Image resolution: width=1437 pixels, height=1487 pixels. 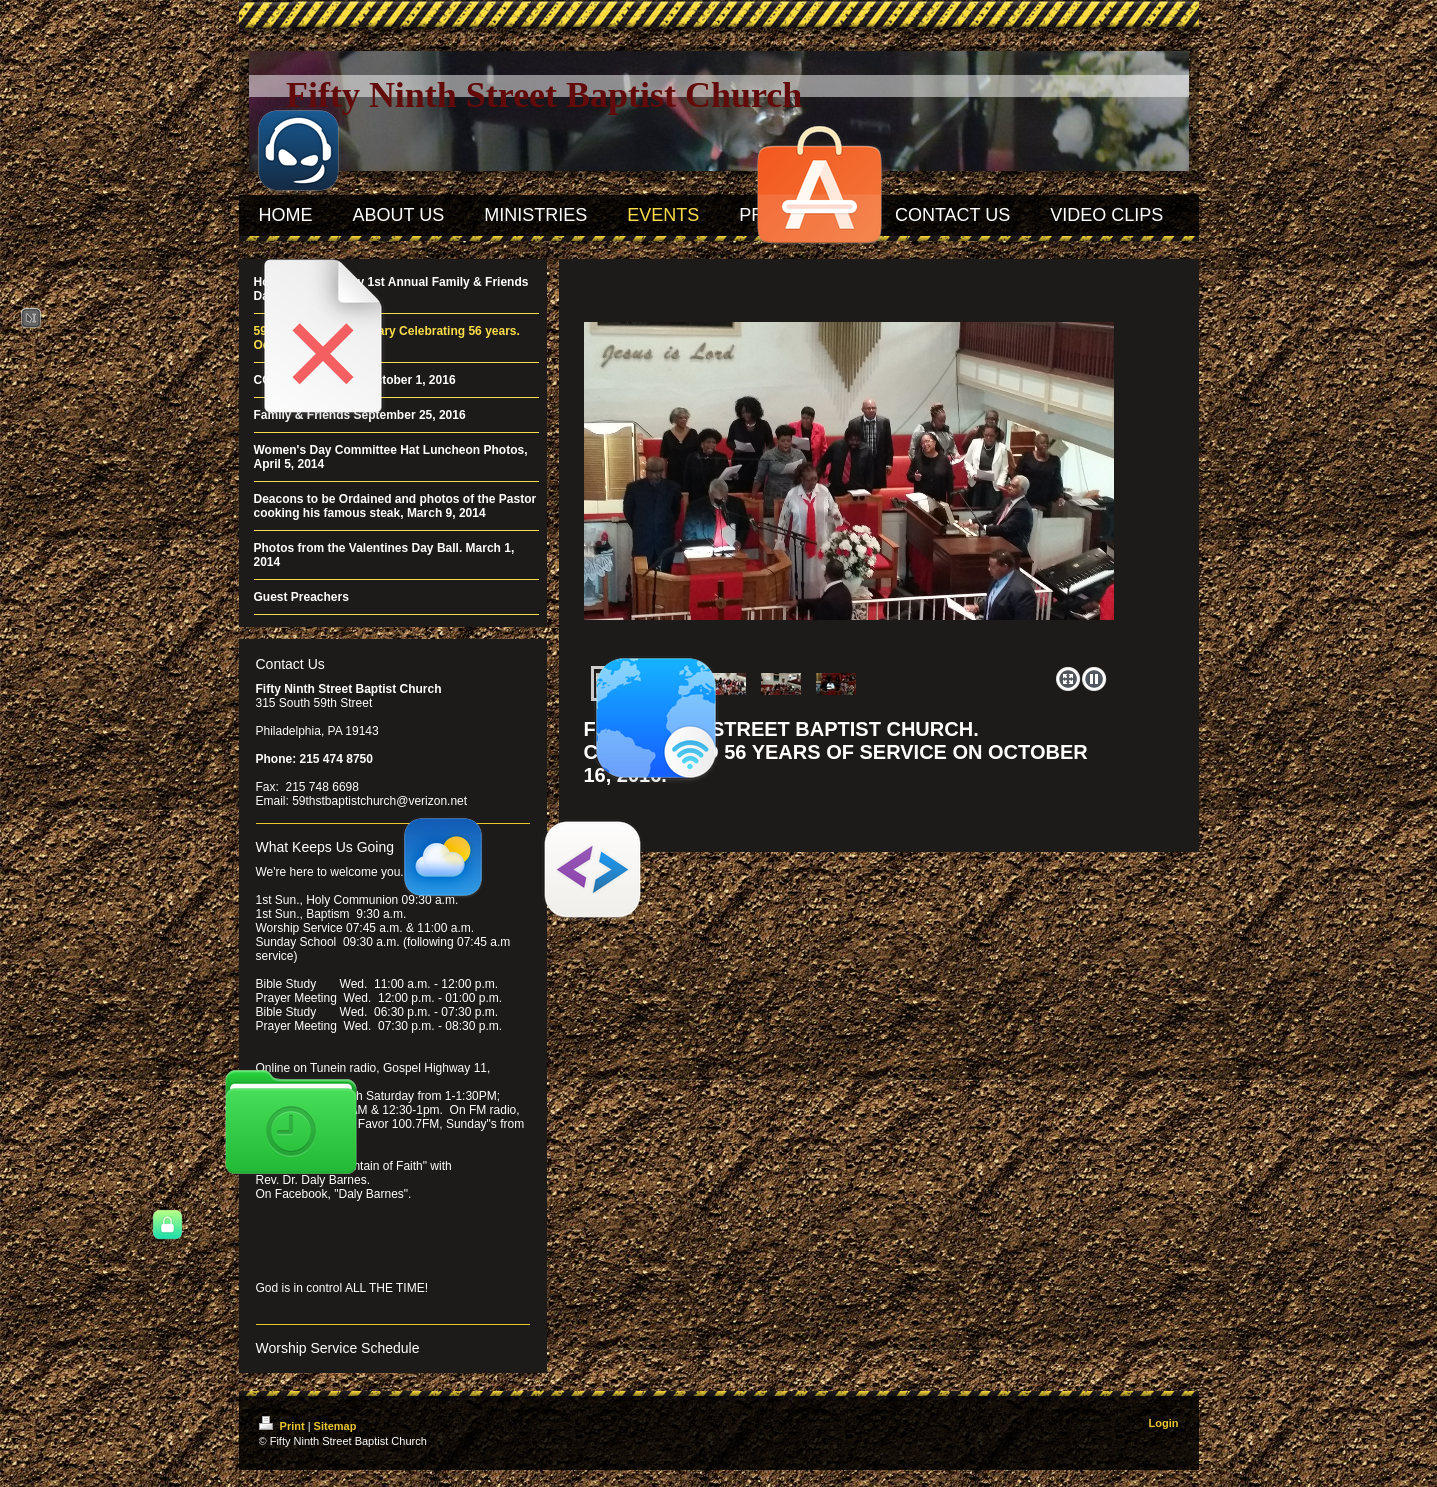 I want to click on open the weather app, so click(x=443, y=857).